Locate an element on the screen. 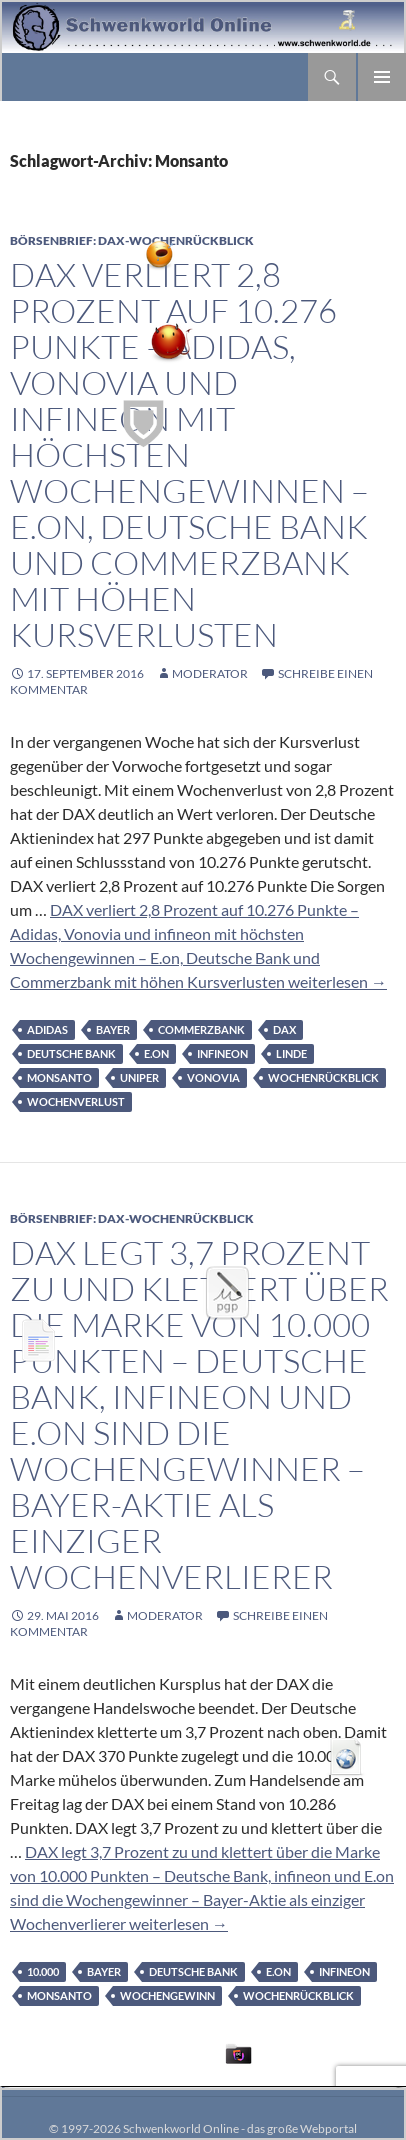  indicates a mischievous or playful mood in chat is located at coordinates (171, 342).